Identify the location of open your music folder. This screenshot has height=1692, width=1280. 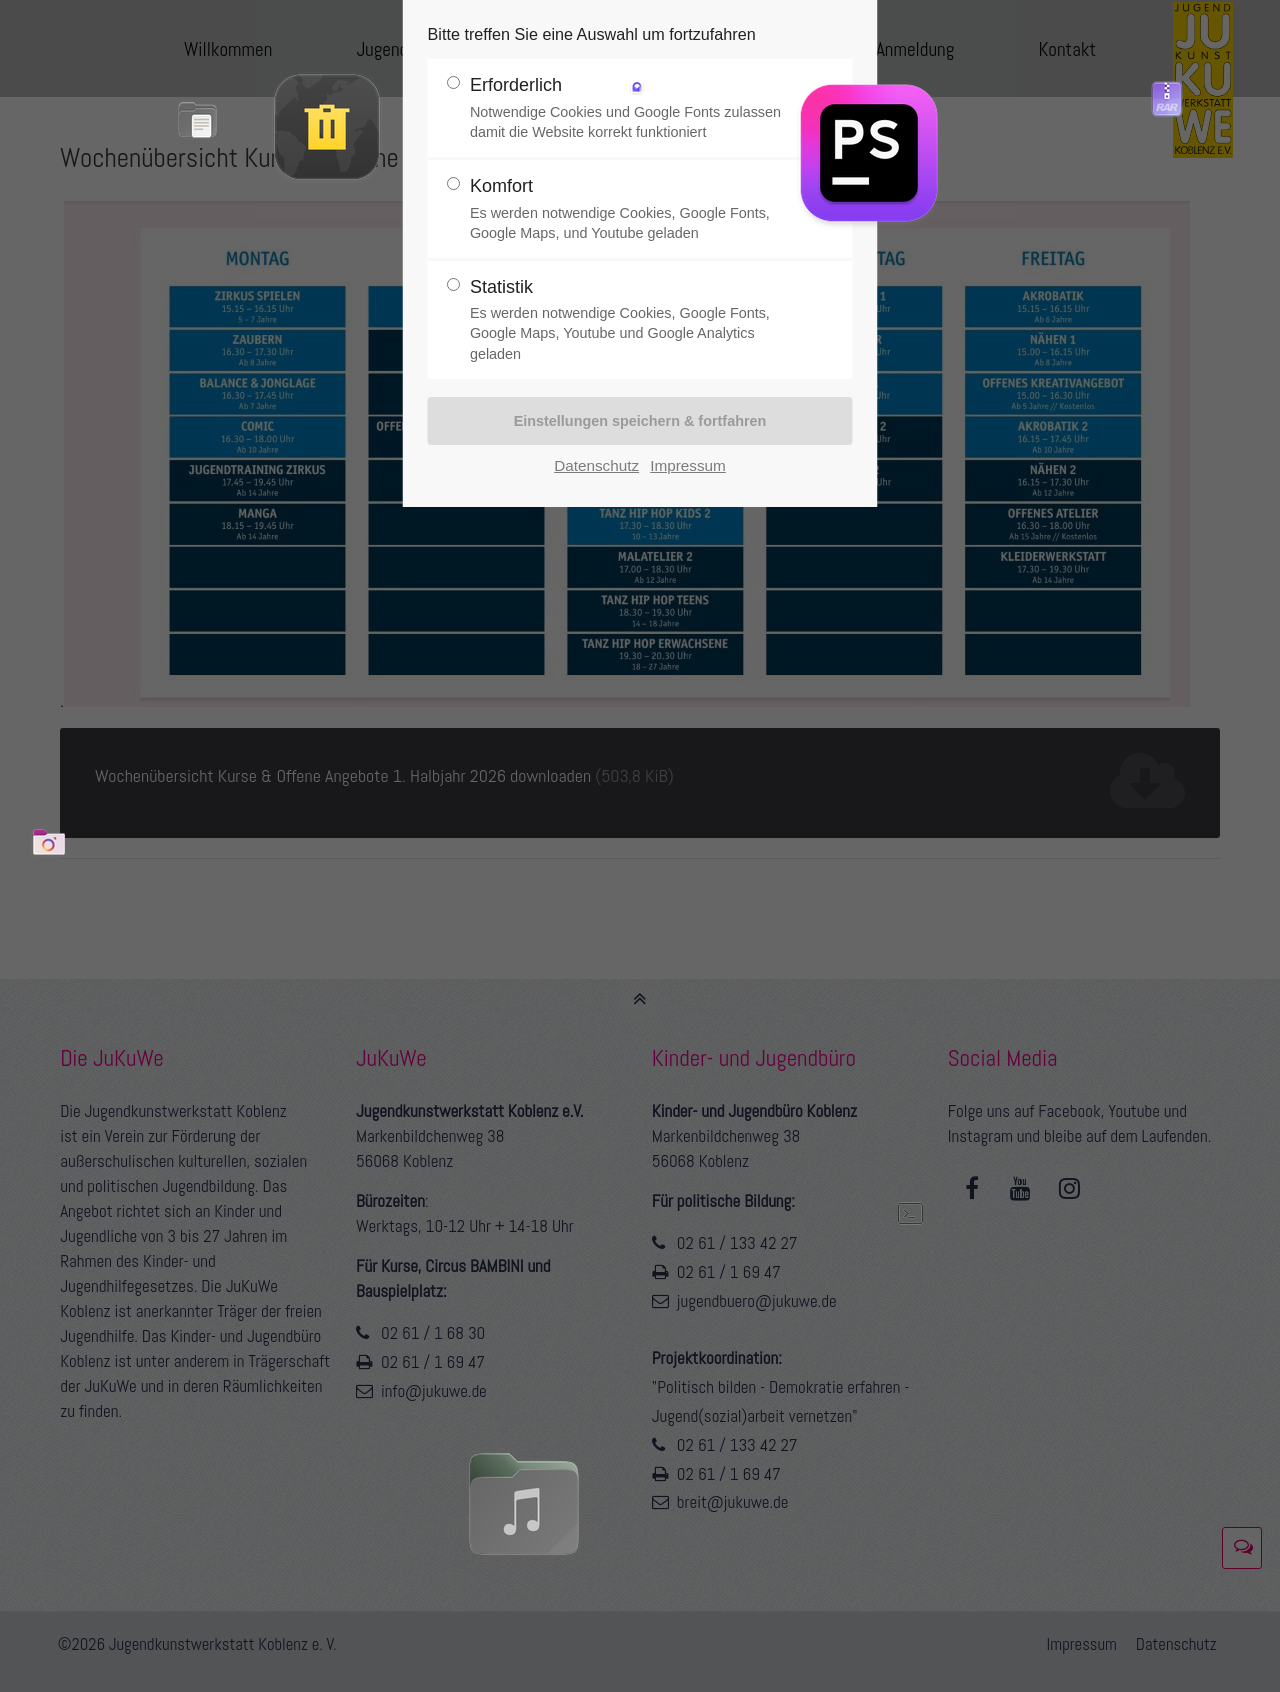
(524, 1504).